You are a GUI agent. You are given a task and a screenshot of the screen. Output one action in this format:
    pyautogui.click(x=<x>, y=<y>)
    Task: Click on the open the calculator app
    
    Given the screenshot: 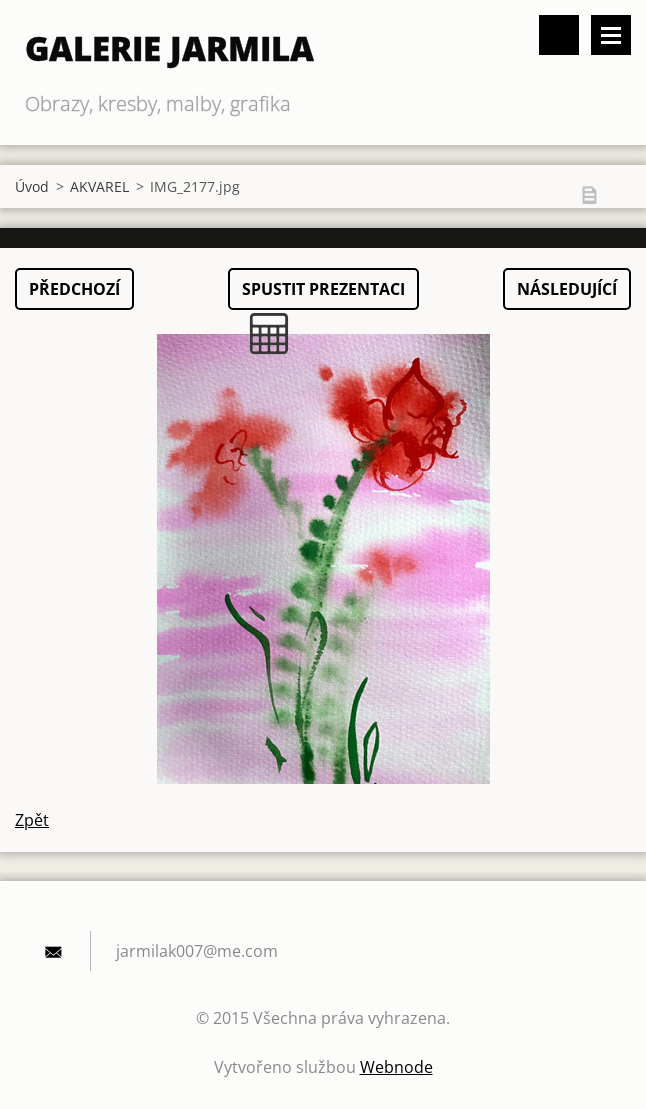 What is the action you would take?
    pyautogui.click(x=267, y=333)
    